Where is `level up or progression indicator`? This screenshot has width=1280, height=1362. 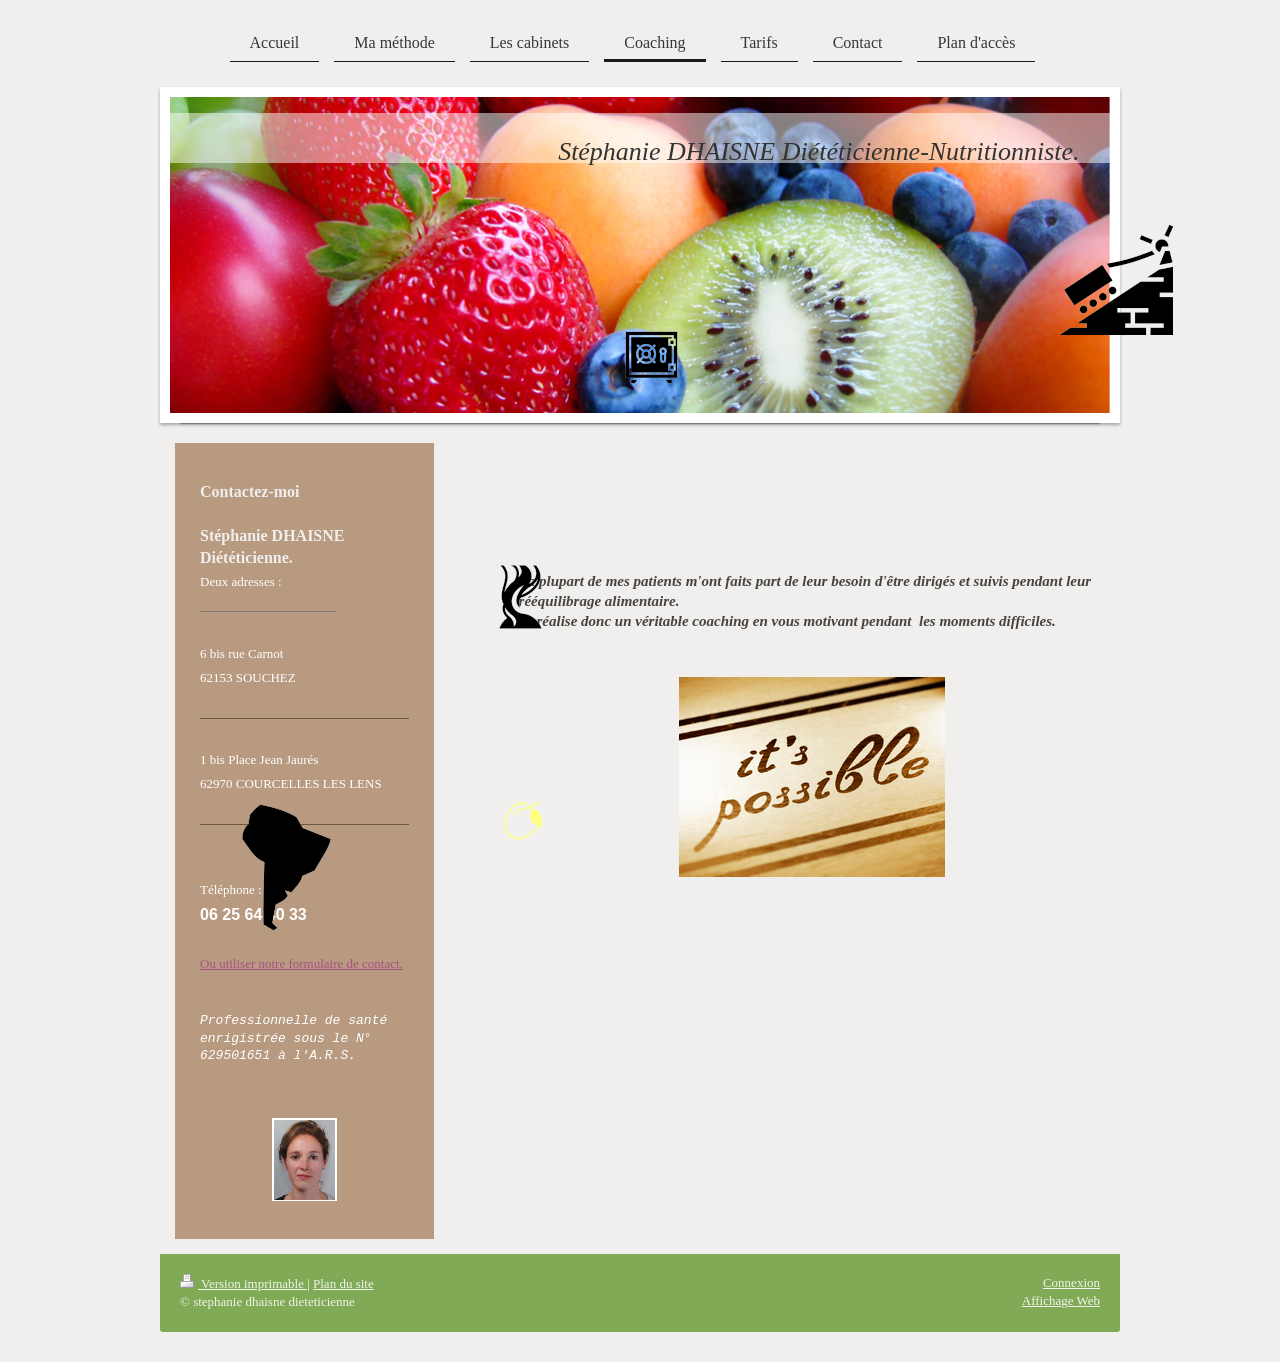 level up or progression indicator is located at coordinates (1117, 279).